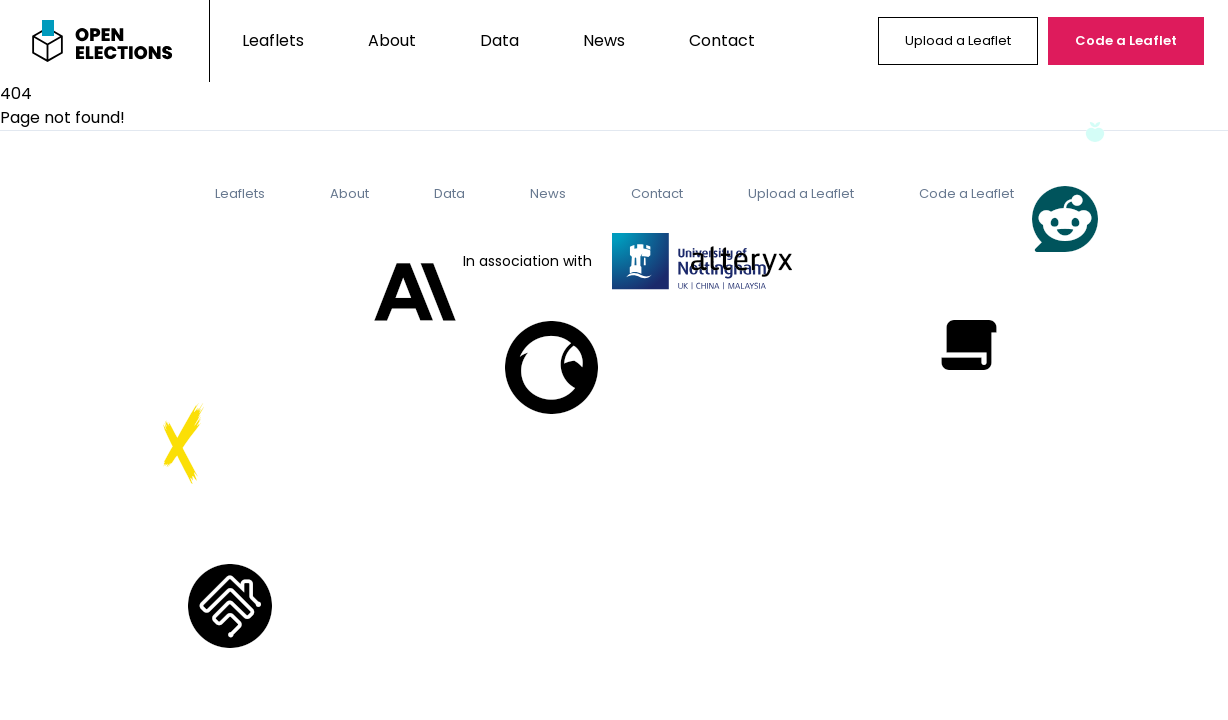 The height and width of the screenshot is (720, 1228). I want to click on eagle app logo, so click(551, 367).